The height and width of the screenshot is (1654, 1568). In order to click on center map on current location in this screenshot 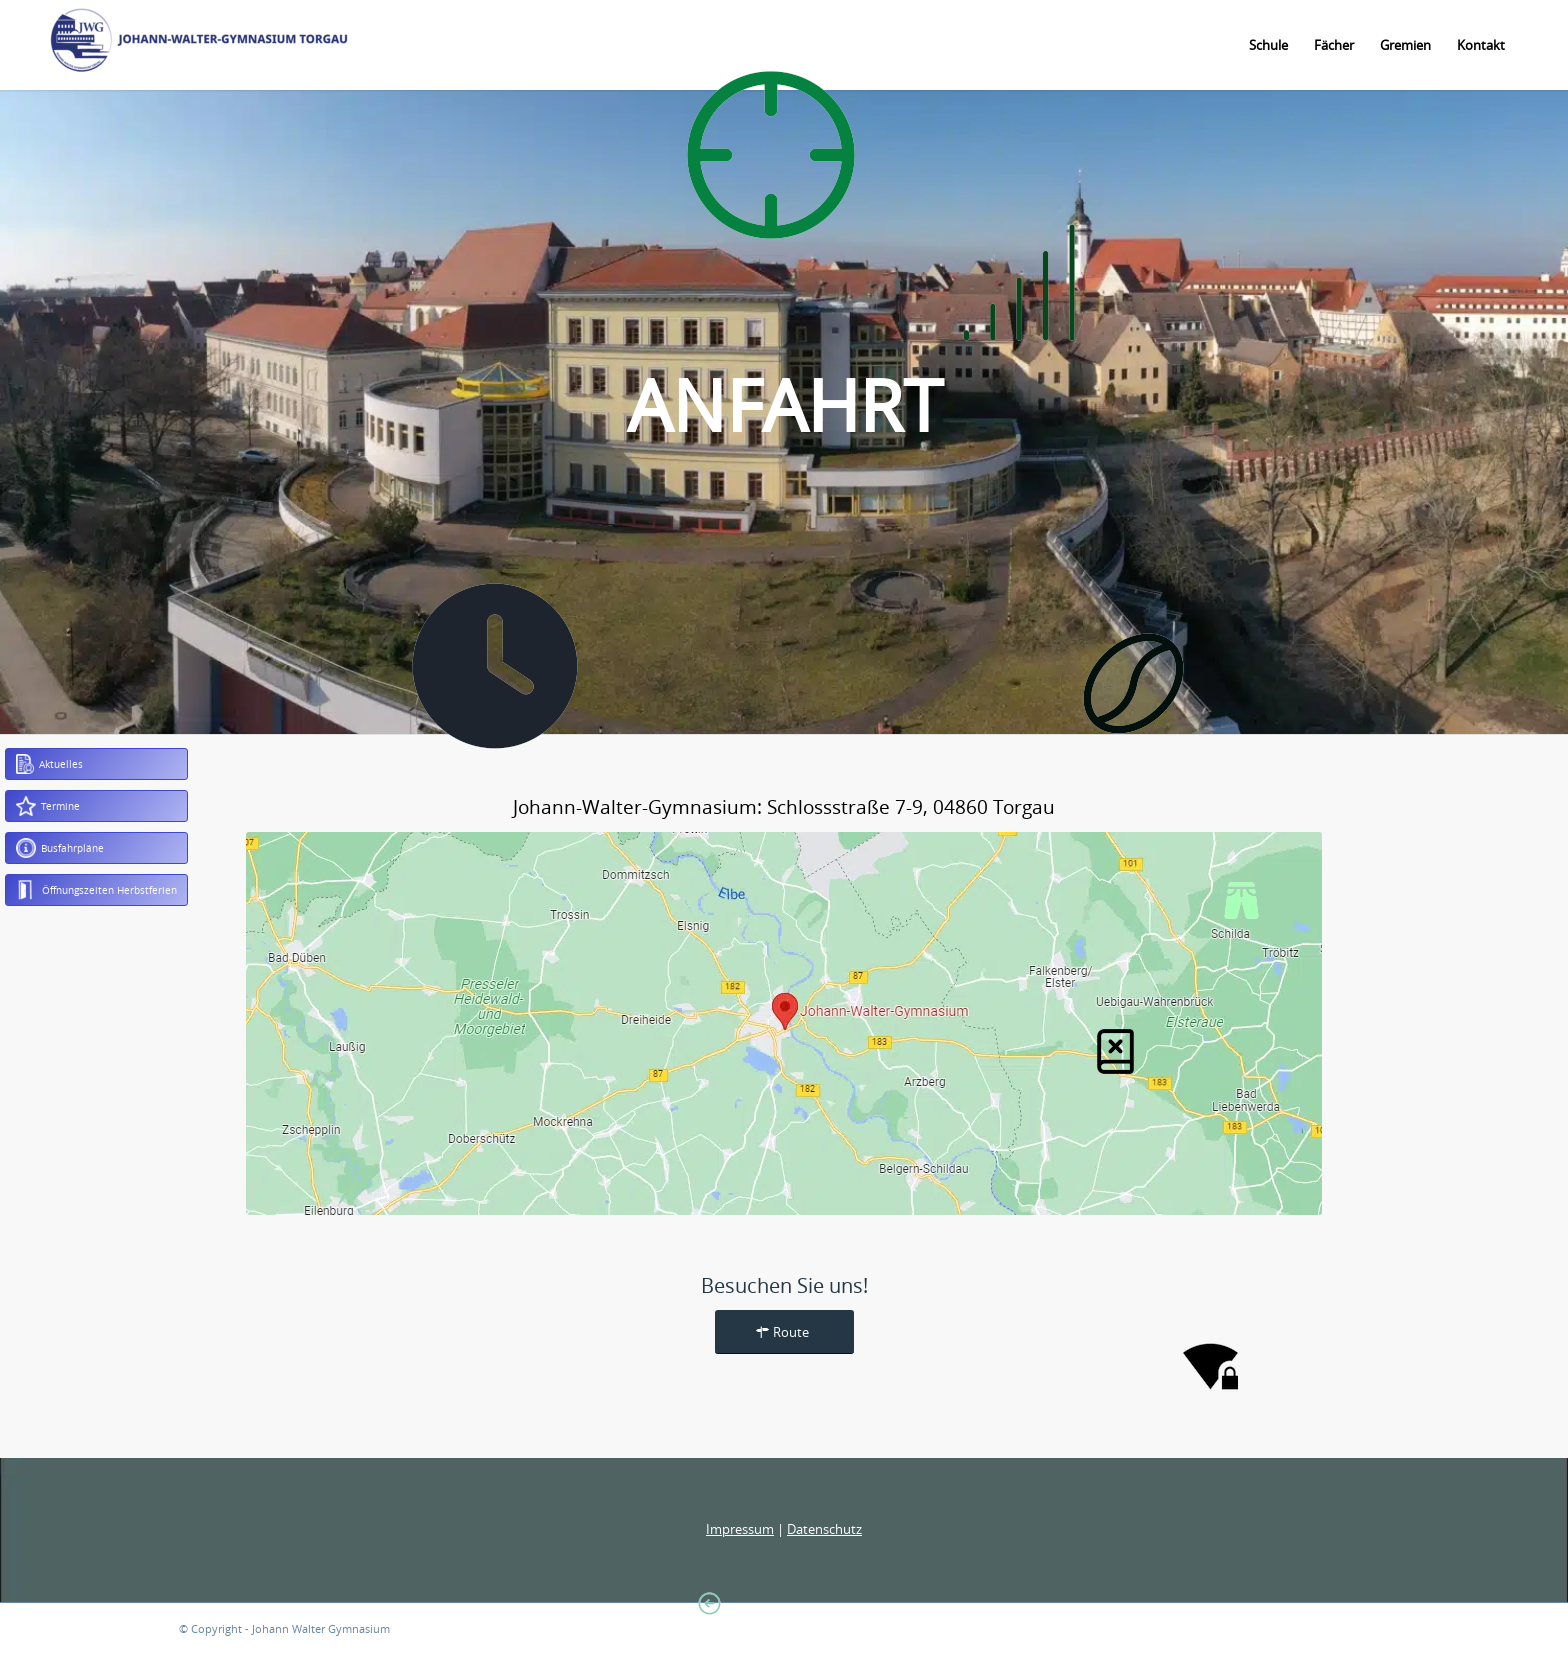, I will do `click(771, 155)`.